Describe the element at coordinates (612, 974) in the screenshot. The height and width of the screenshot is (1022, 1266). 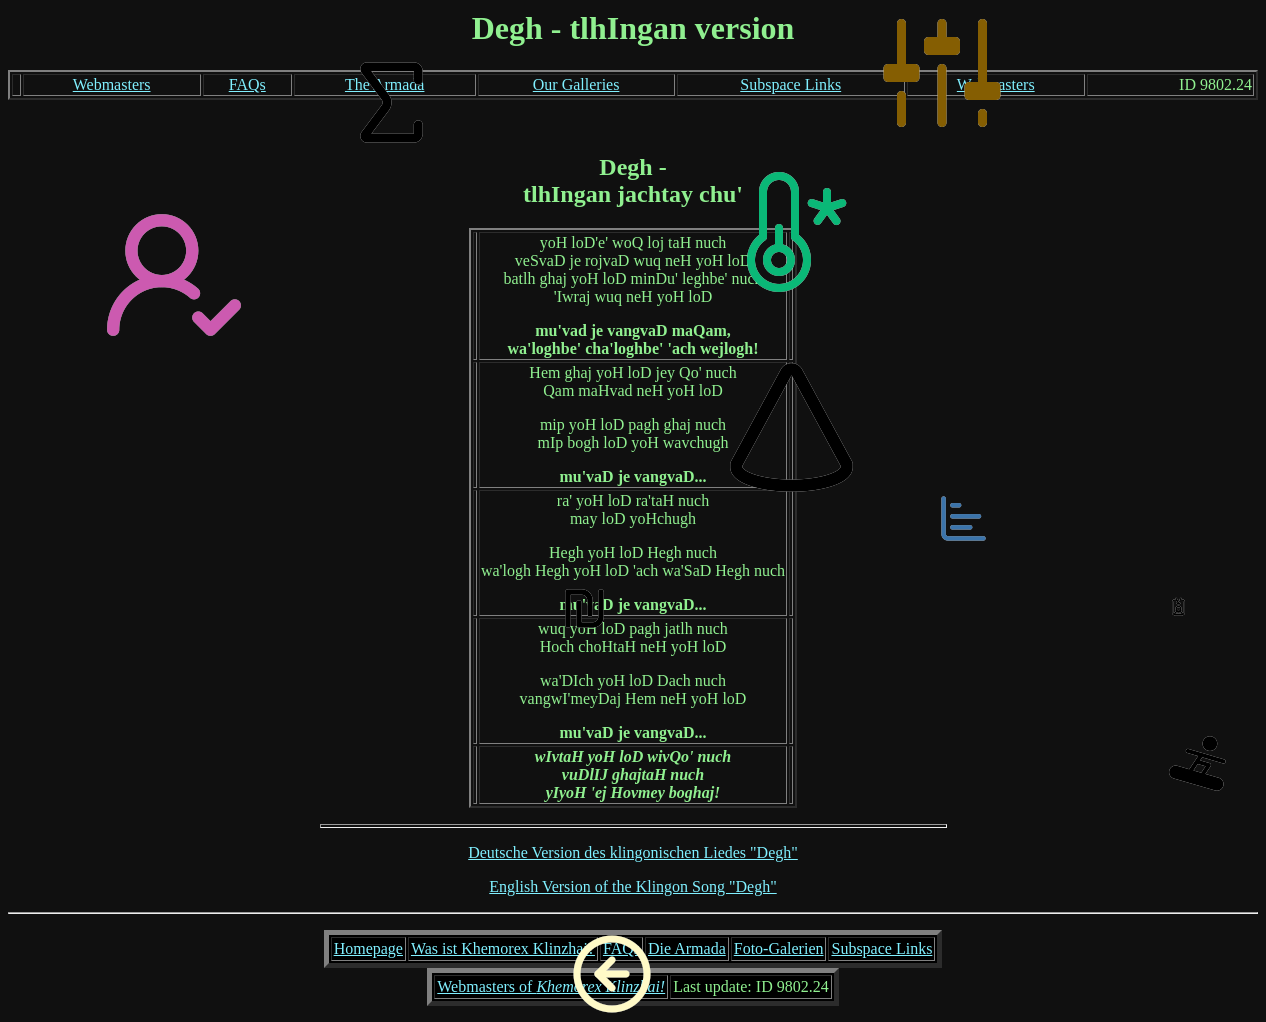
I see `go back to the previous screen` at that location.